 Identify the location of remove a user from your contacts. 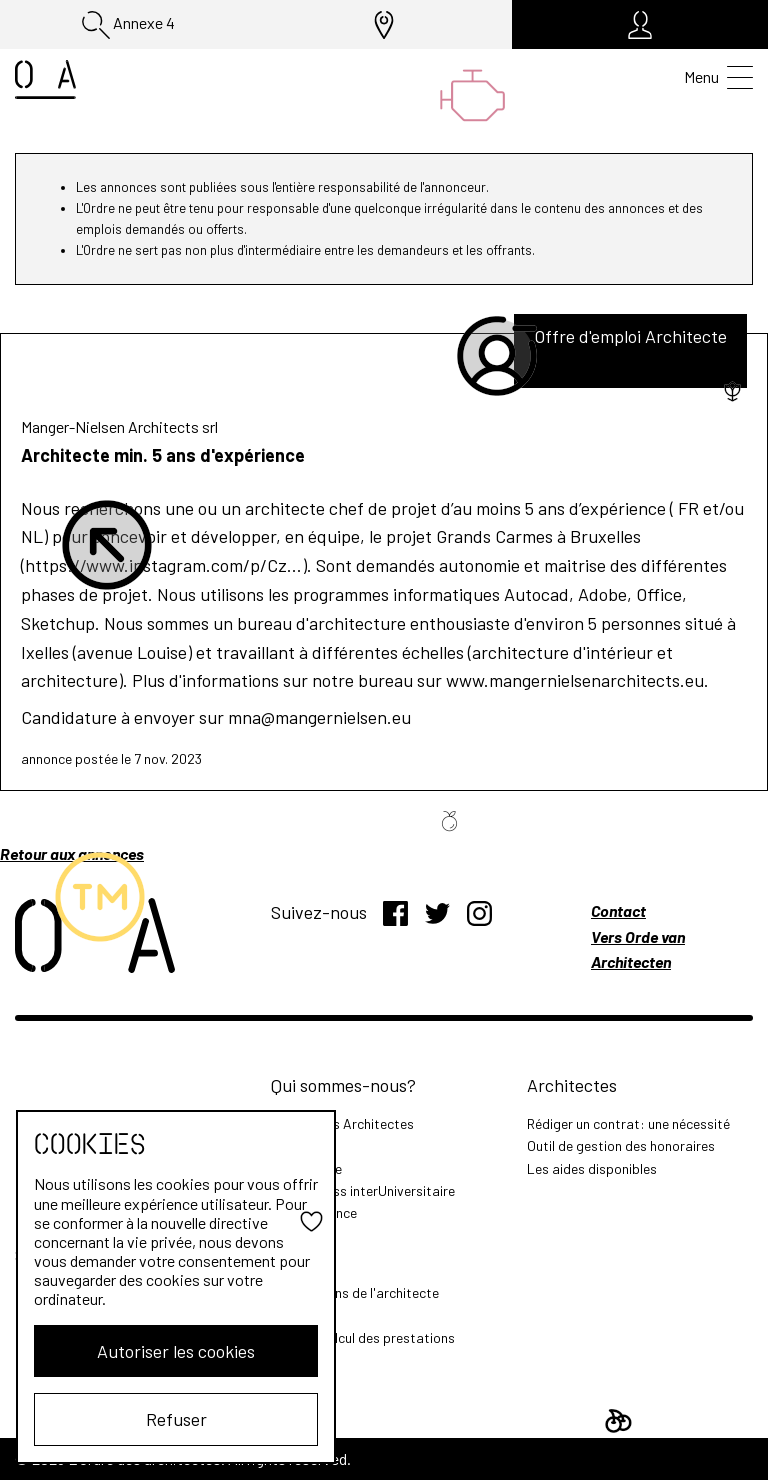
(497, 356).